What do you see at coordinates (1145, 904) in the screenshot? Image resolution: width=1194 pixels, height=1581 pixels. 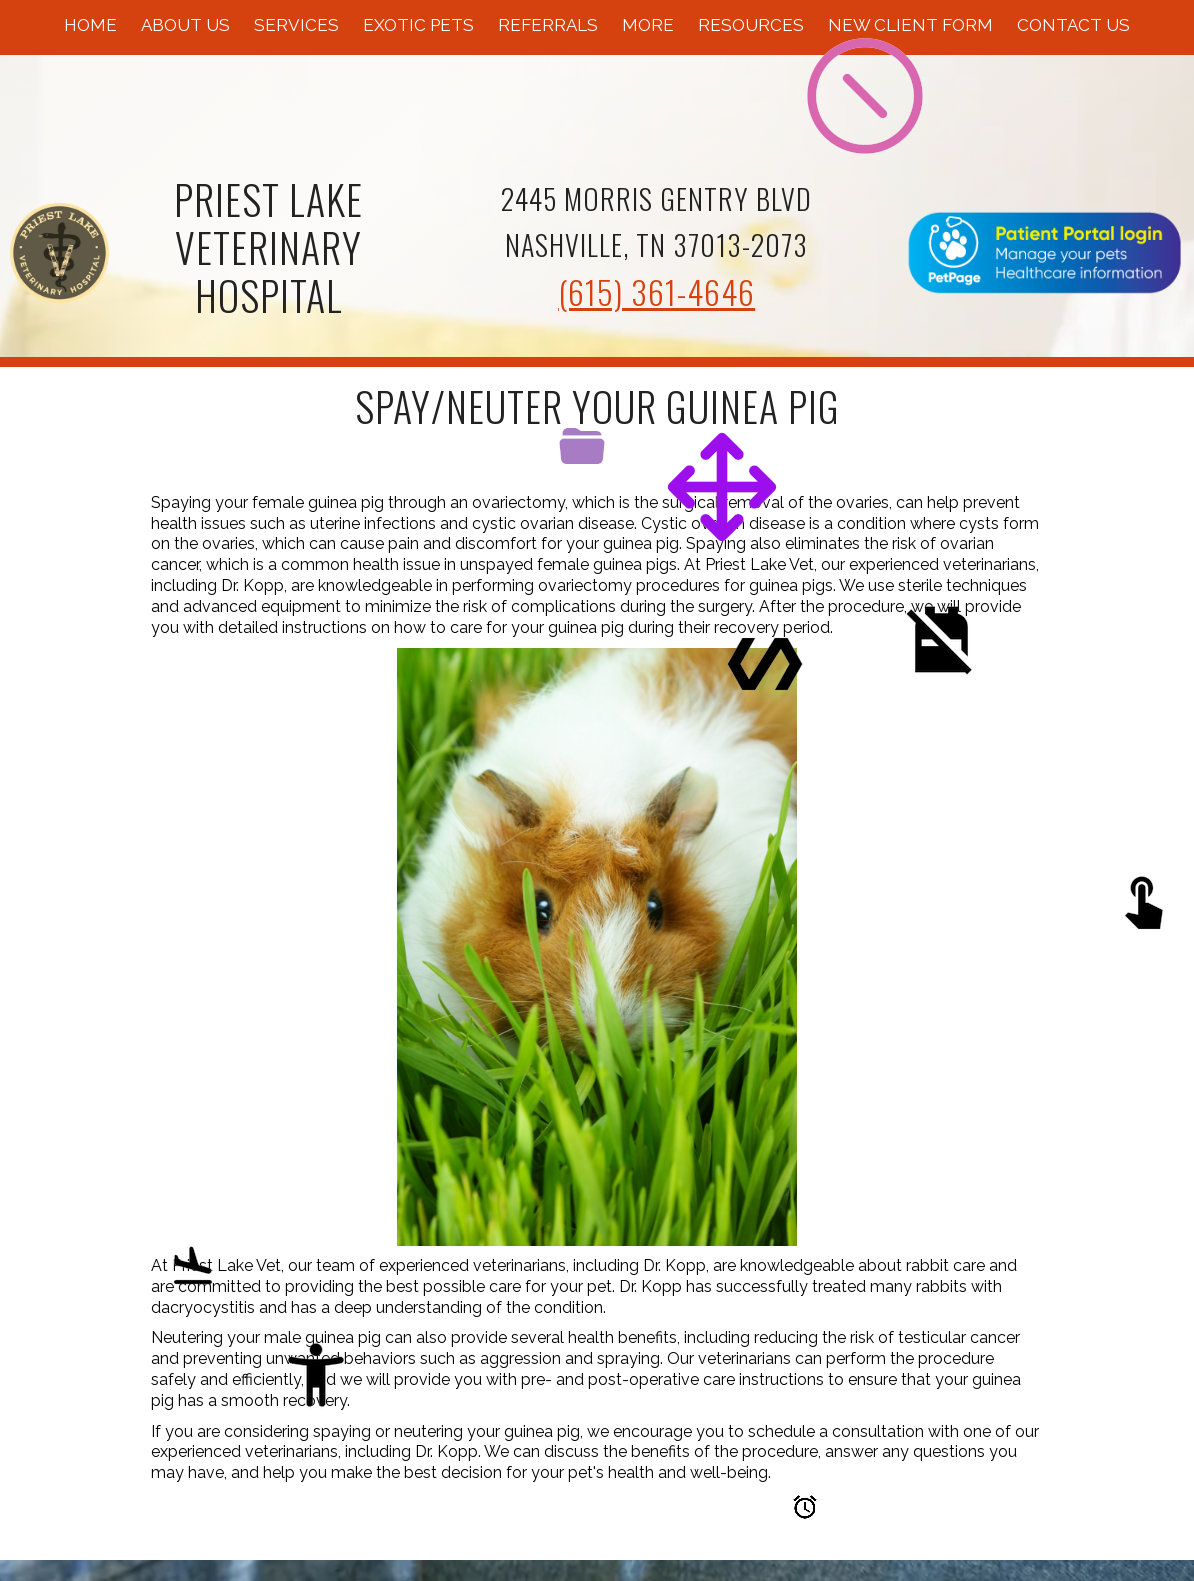 I see `tap to interact with this element` at bounding box center [1145, 904].